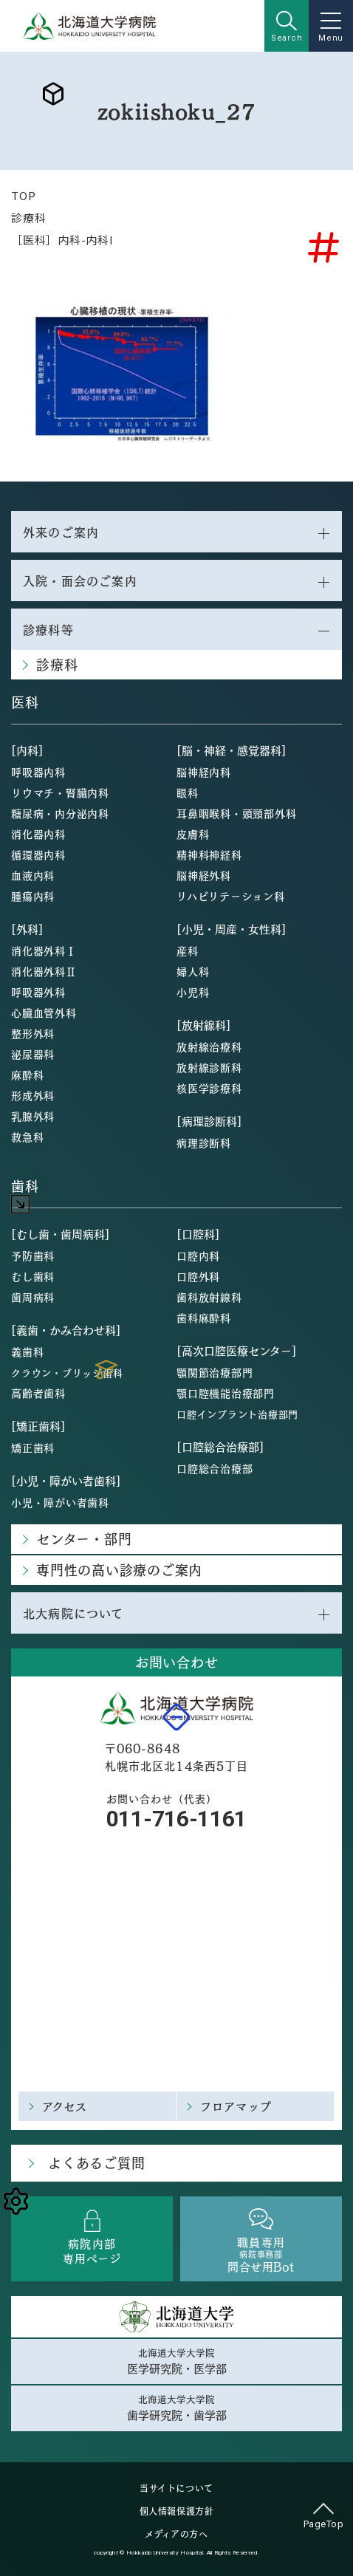 This screenshot has height=2576, width=353. Describe the element at coordinates (20, 1204) in the screenshot. I see `navigate to the bottom-right section` at that location.